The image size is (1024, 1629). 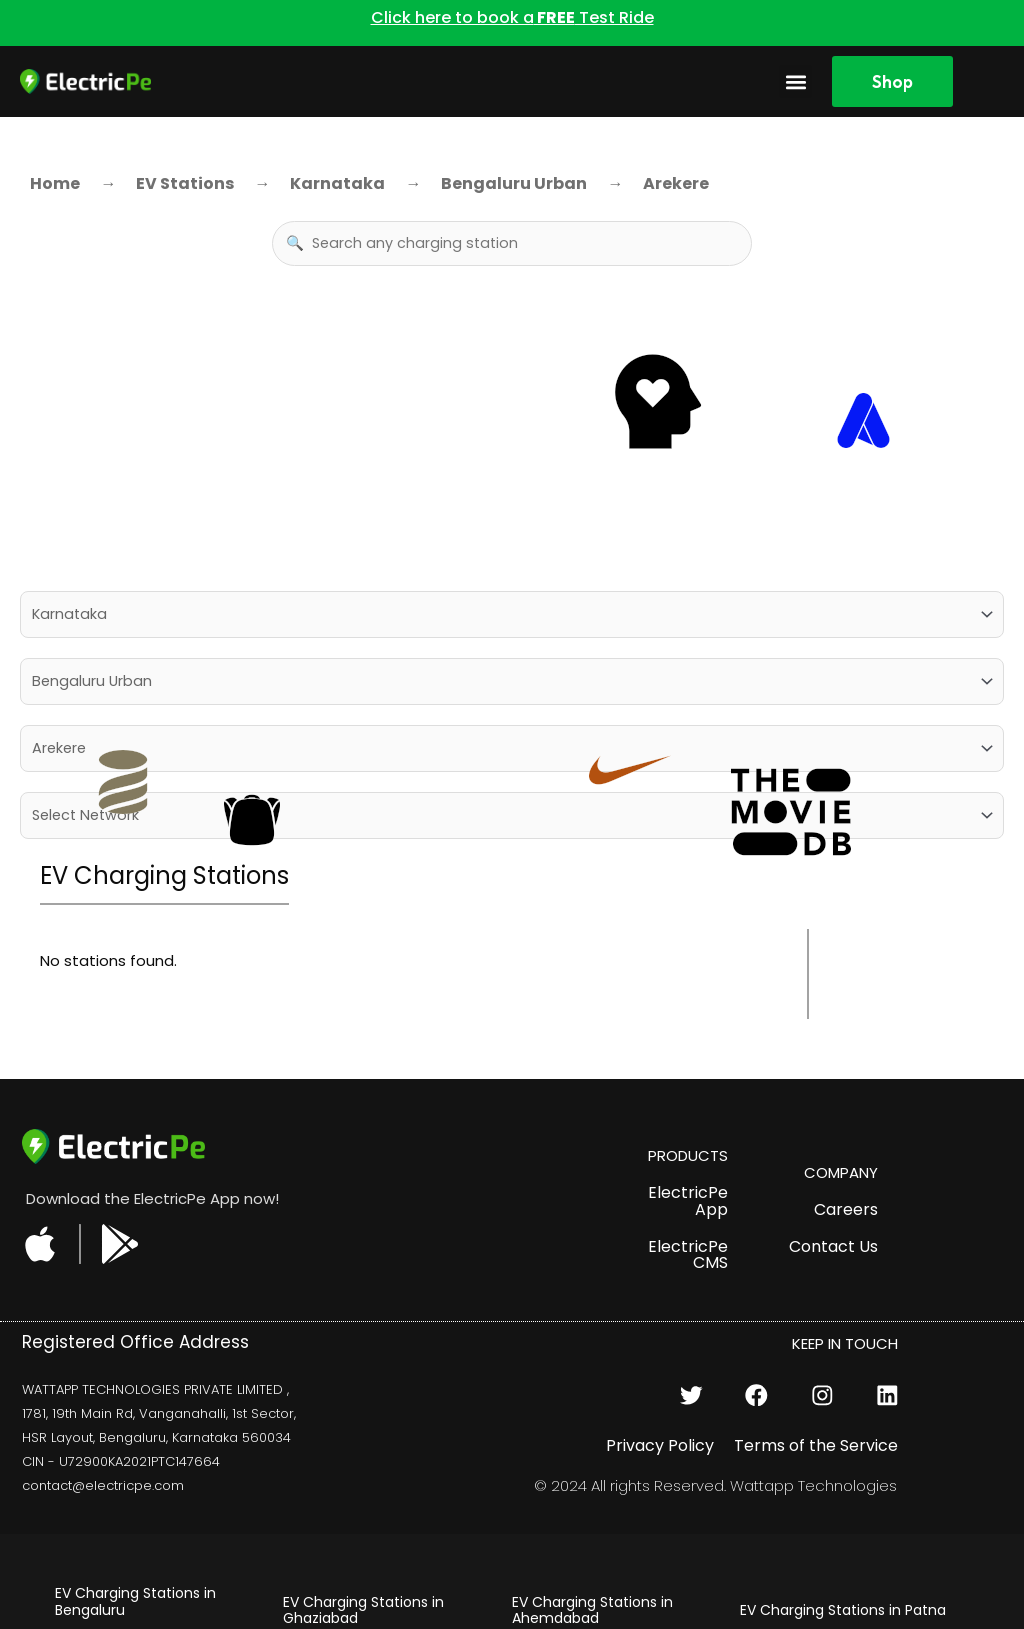 What do you see at coordinates (863, 420) in the screenshot?
I see `Eclipse Adoptium logo` at bounding box center [863, 420].